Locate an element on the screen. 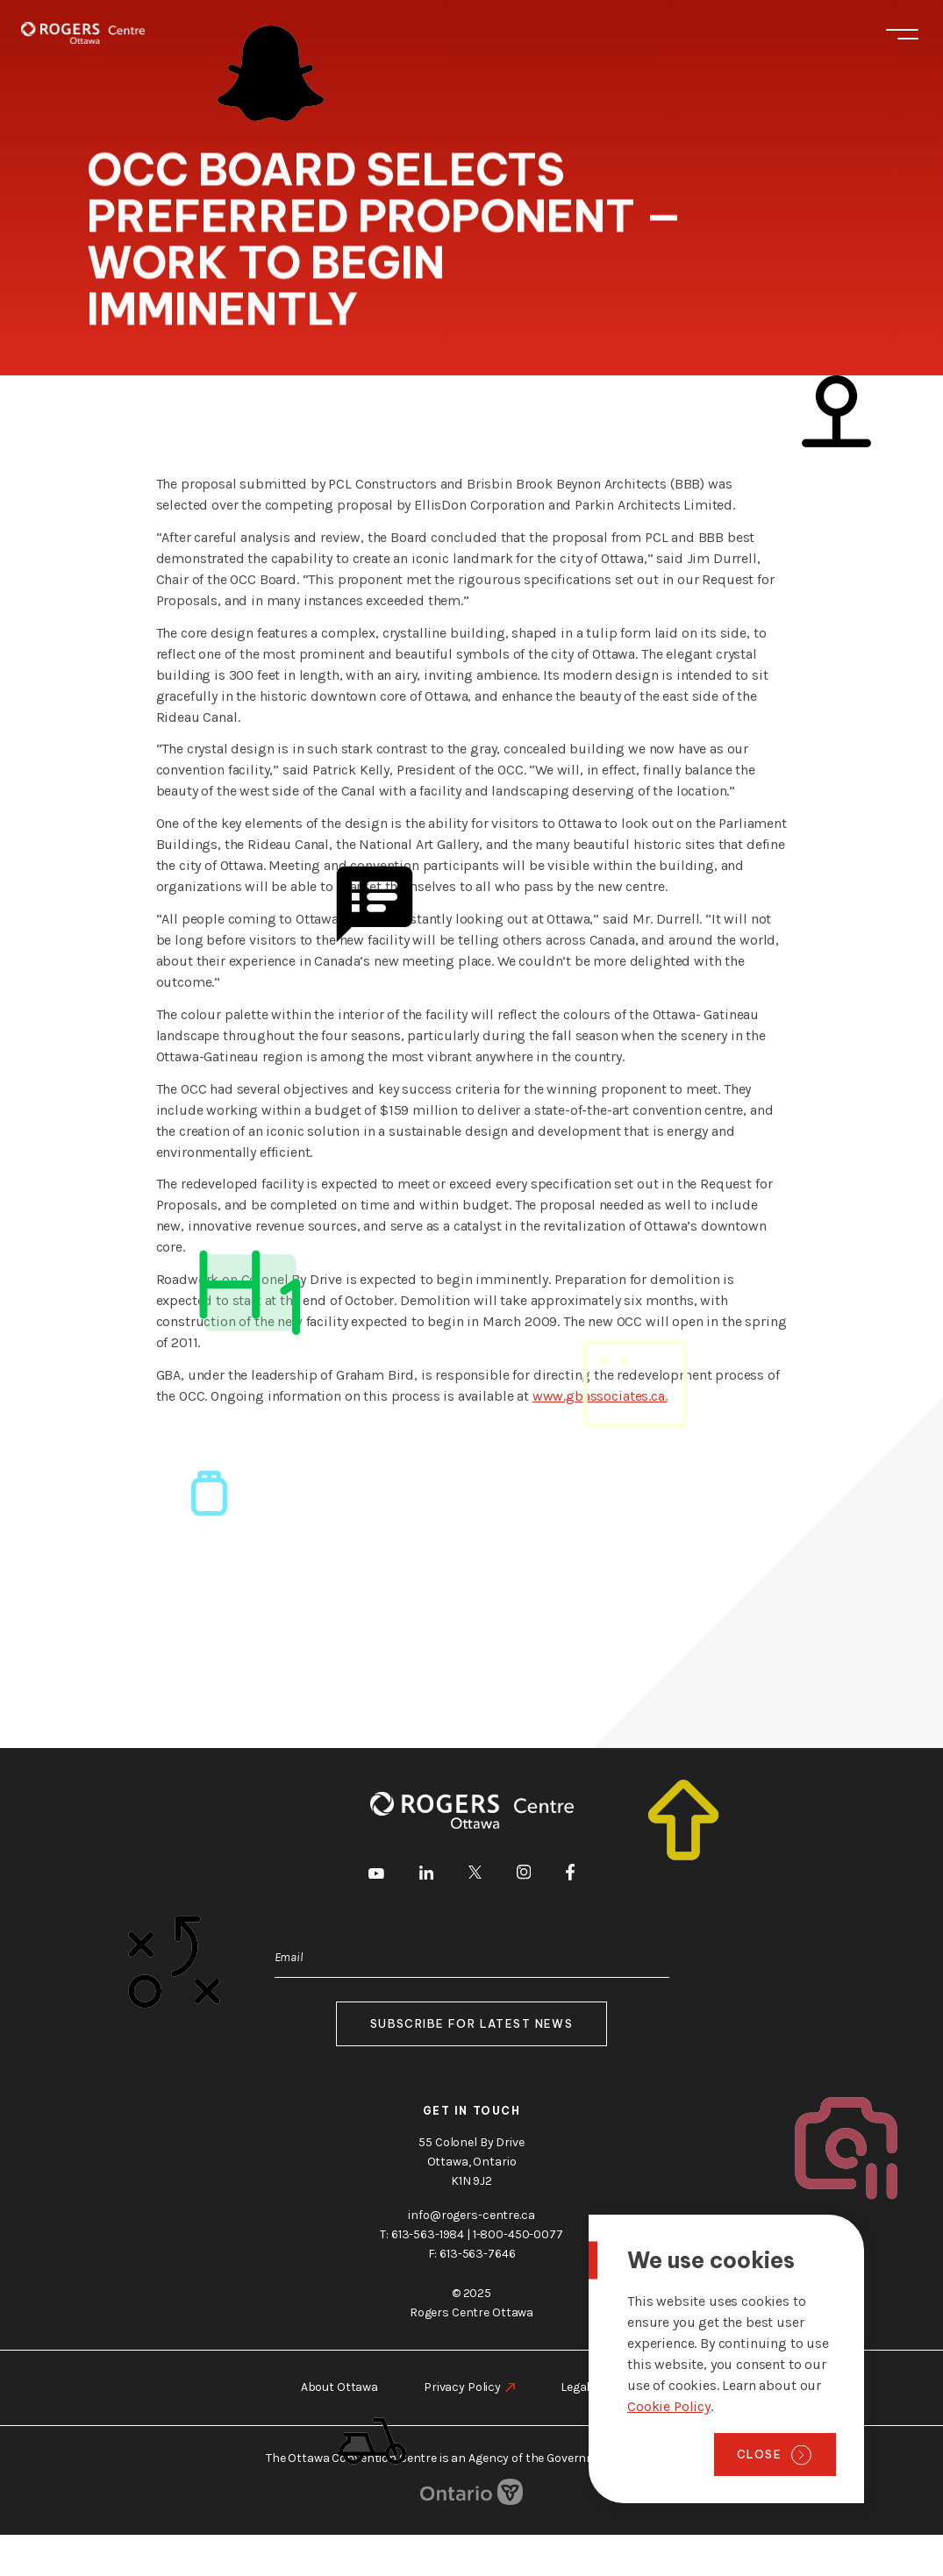  view speaker notes or presentation talking points is located at coordinates (375, 904).